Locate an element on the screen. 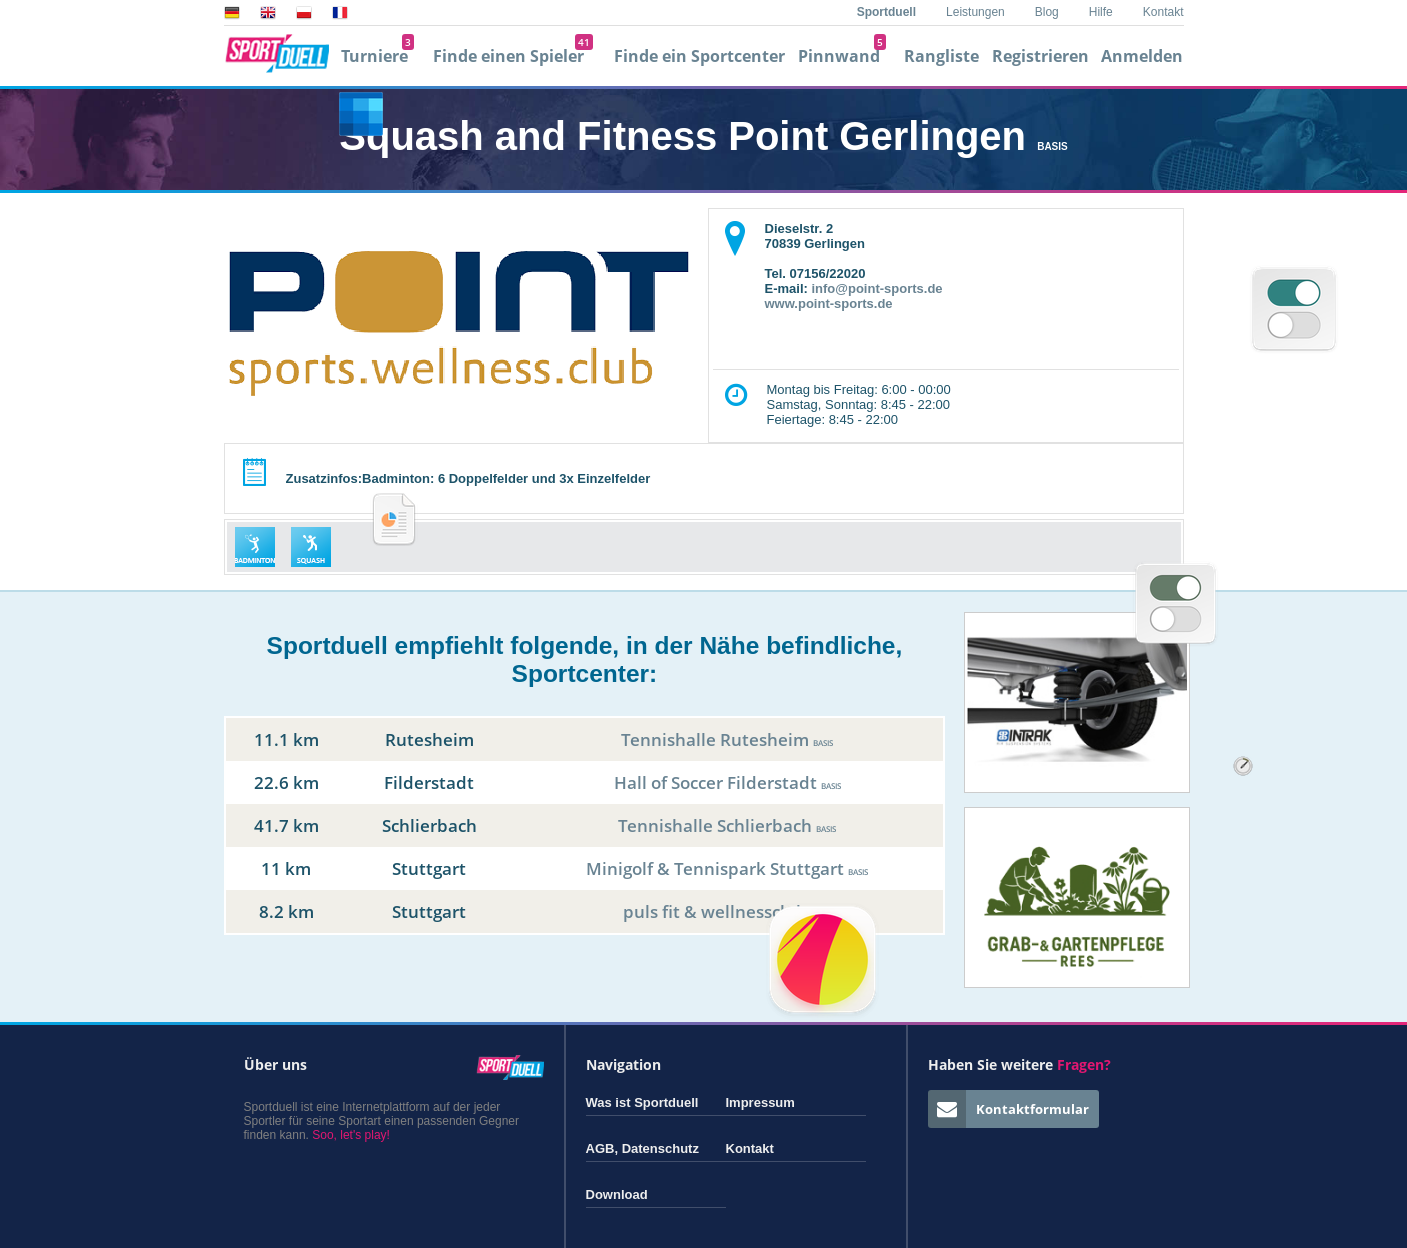 This screenshot has height=1248, width=1407. open the calendar app is located at coordinates (361, 114).